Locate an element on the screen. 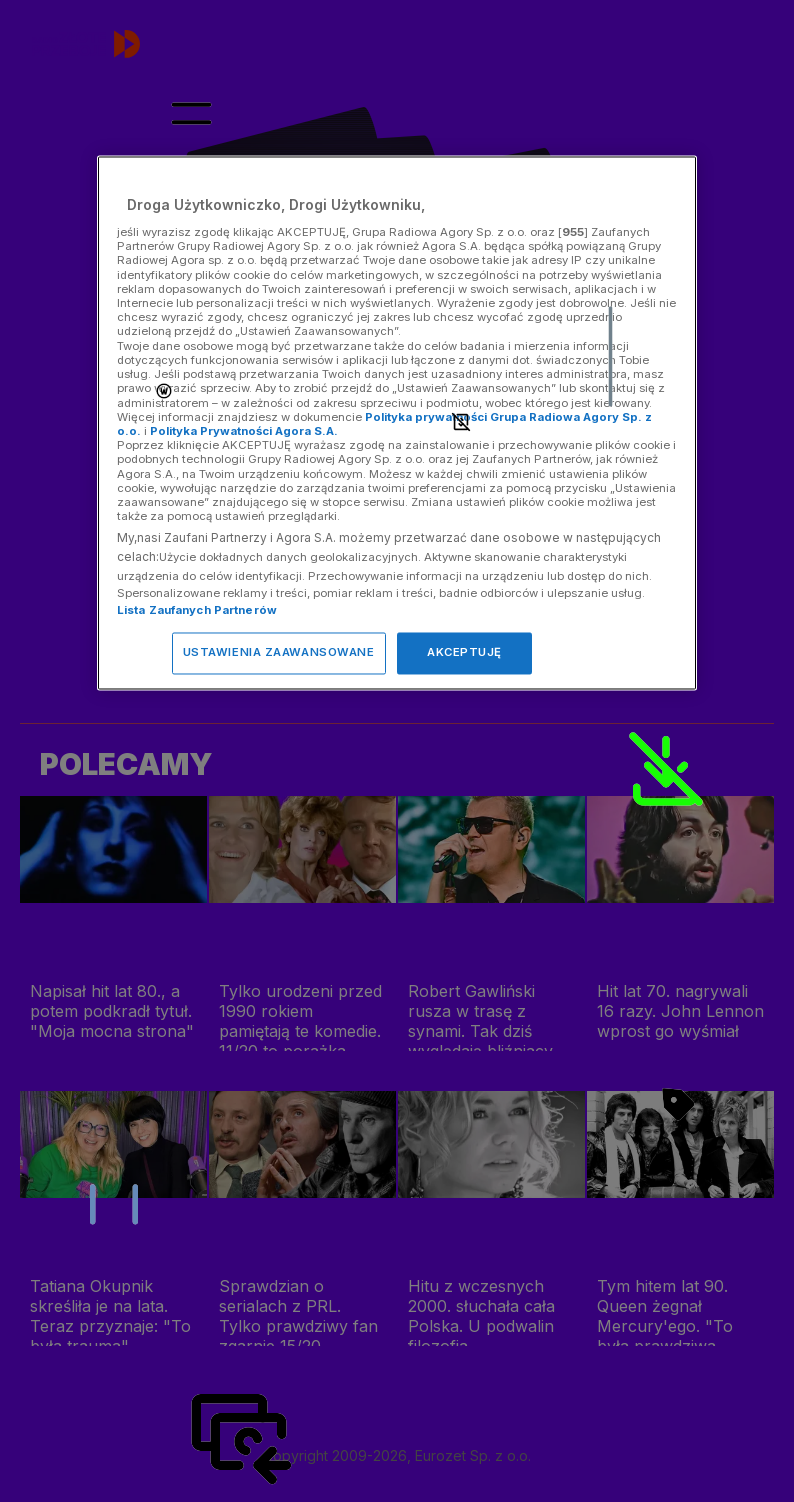  indicates a lane or column divider is located at coordinates (114, 1203).